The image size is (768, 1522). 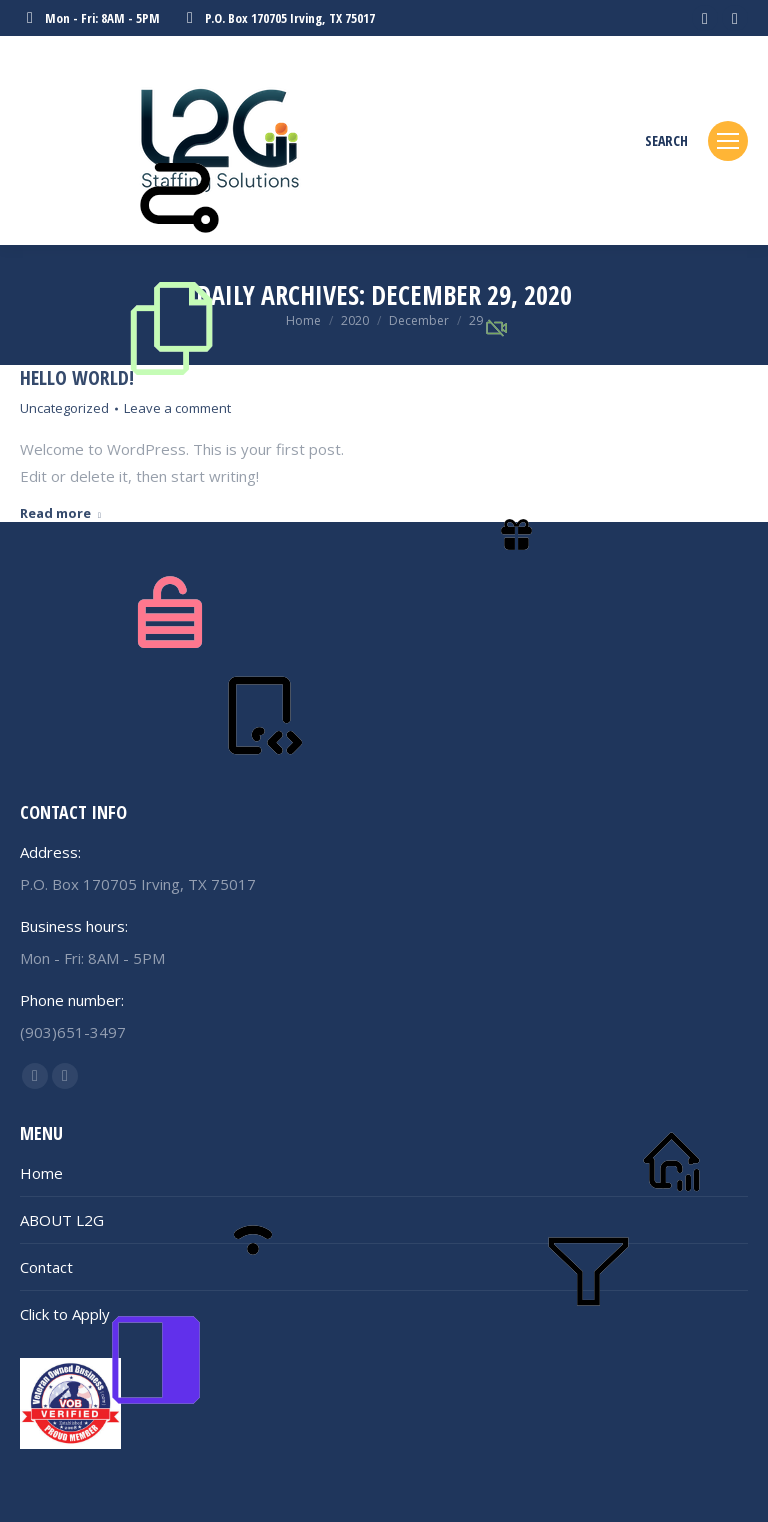 What do you see at coordinates (588, 1271) in the screenshot?
I see `filter or sort list items` at bounding box center [588, 1271].